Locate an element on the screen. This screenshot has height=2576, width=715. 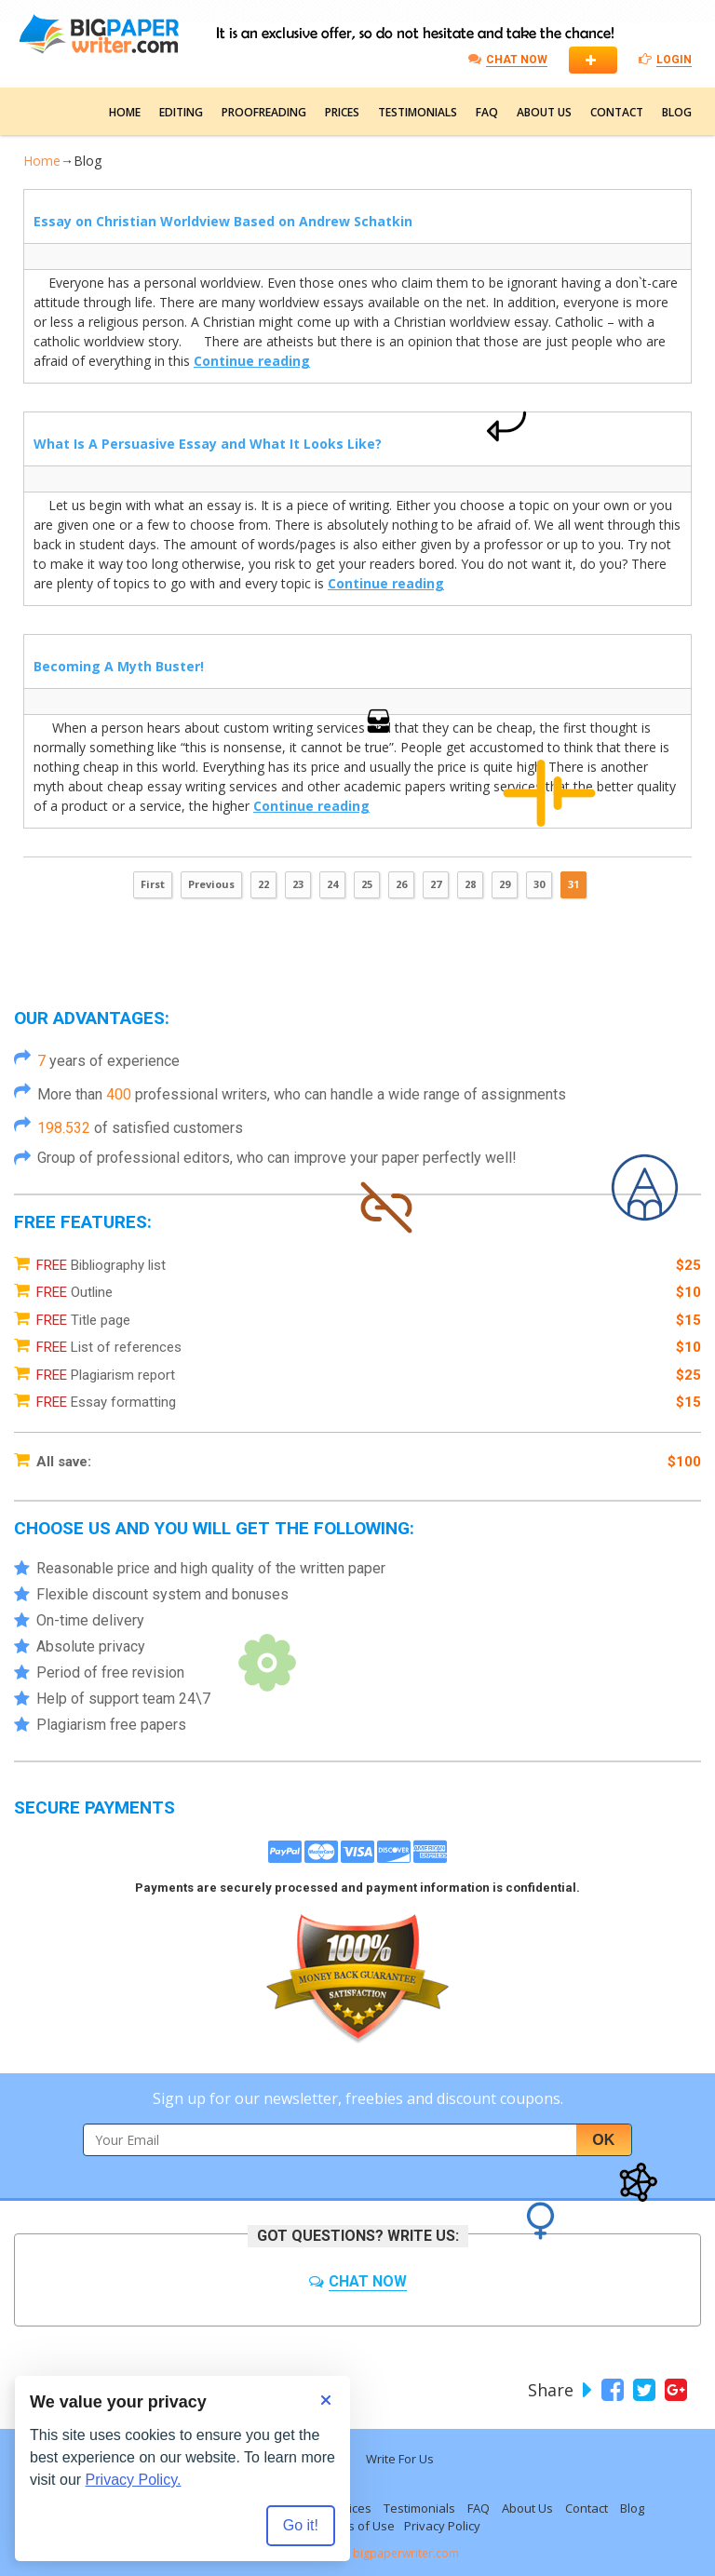
view stacked file trays or inbox is located at coordinates (378, 721).